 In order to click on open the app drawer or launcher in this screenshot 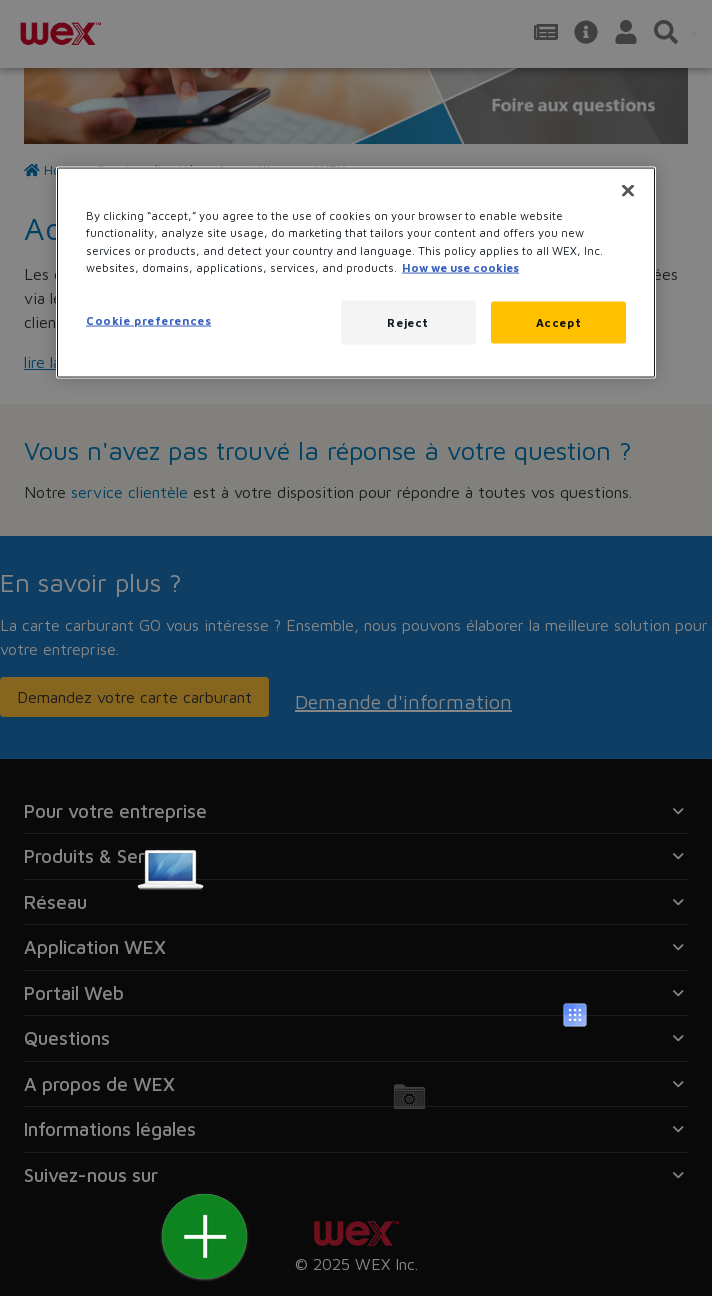, I will do `click(575, 1015)`.